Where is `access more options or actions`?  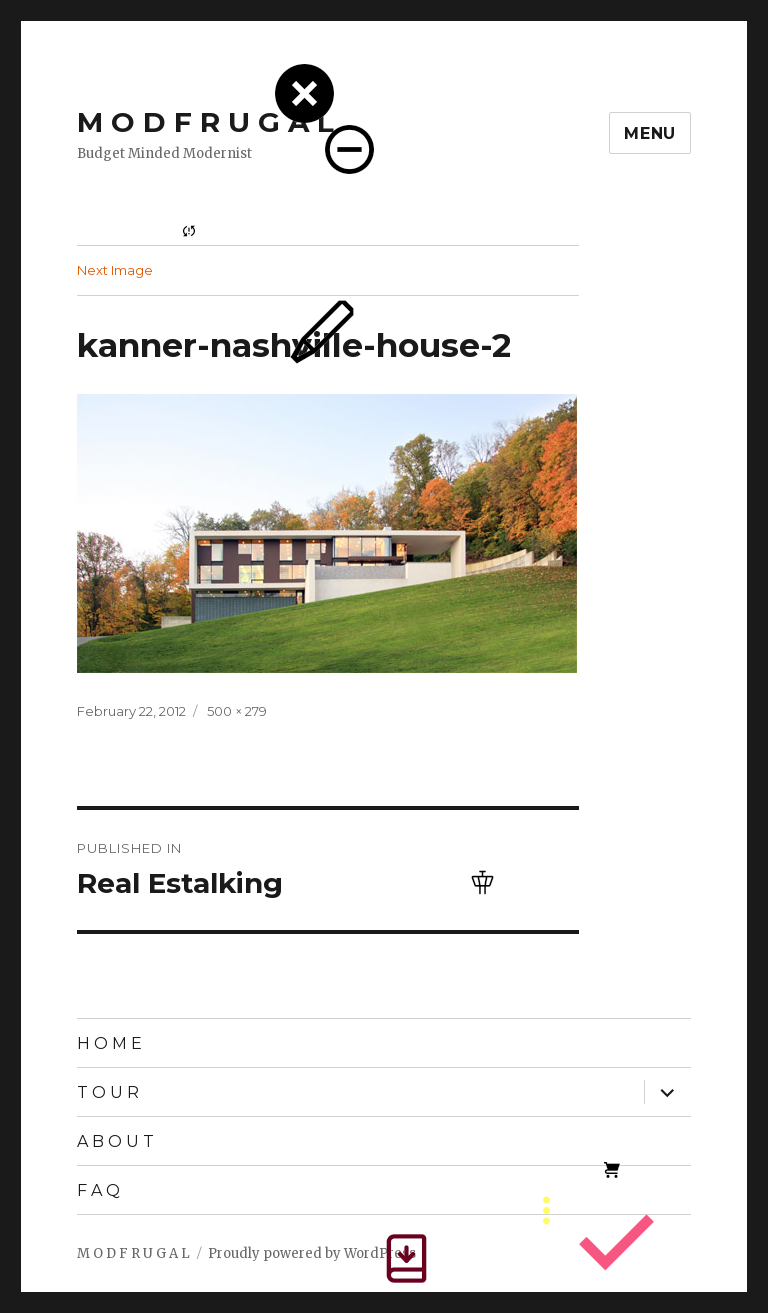 access more options or actions is located at coordinates (546, 1210).